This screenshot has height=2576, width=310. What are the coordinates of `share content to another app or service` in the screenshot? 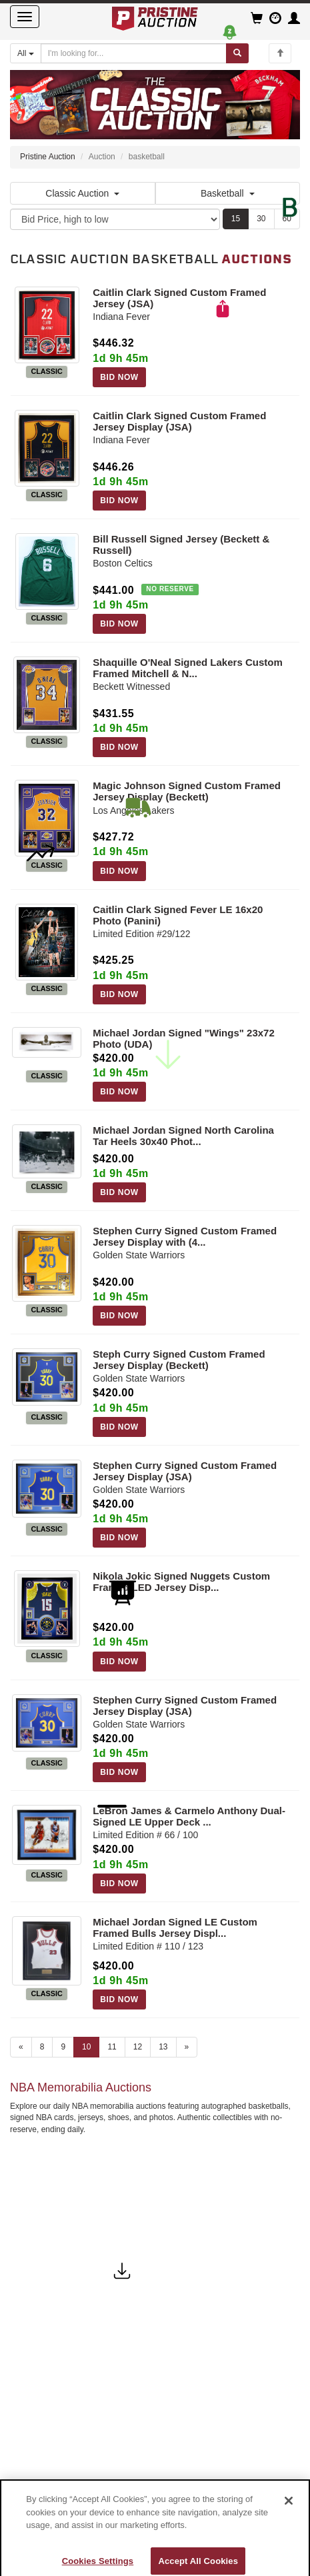 It's located at (223, 309).